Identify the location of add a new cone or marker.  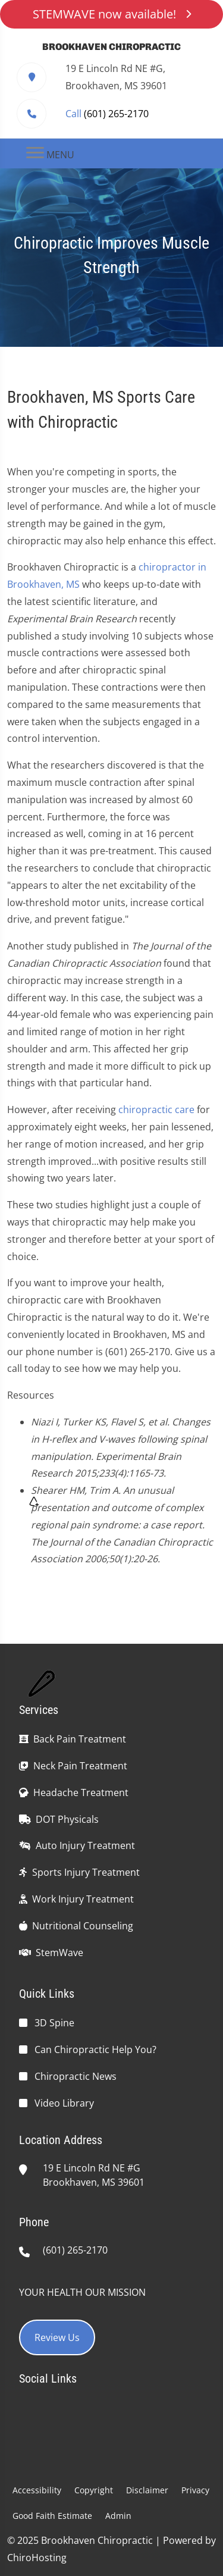
(34, 1502).